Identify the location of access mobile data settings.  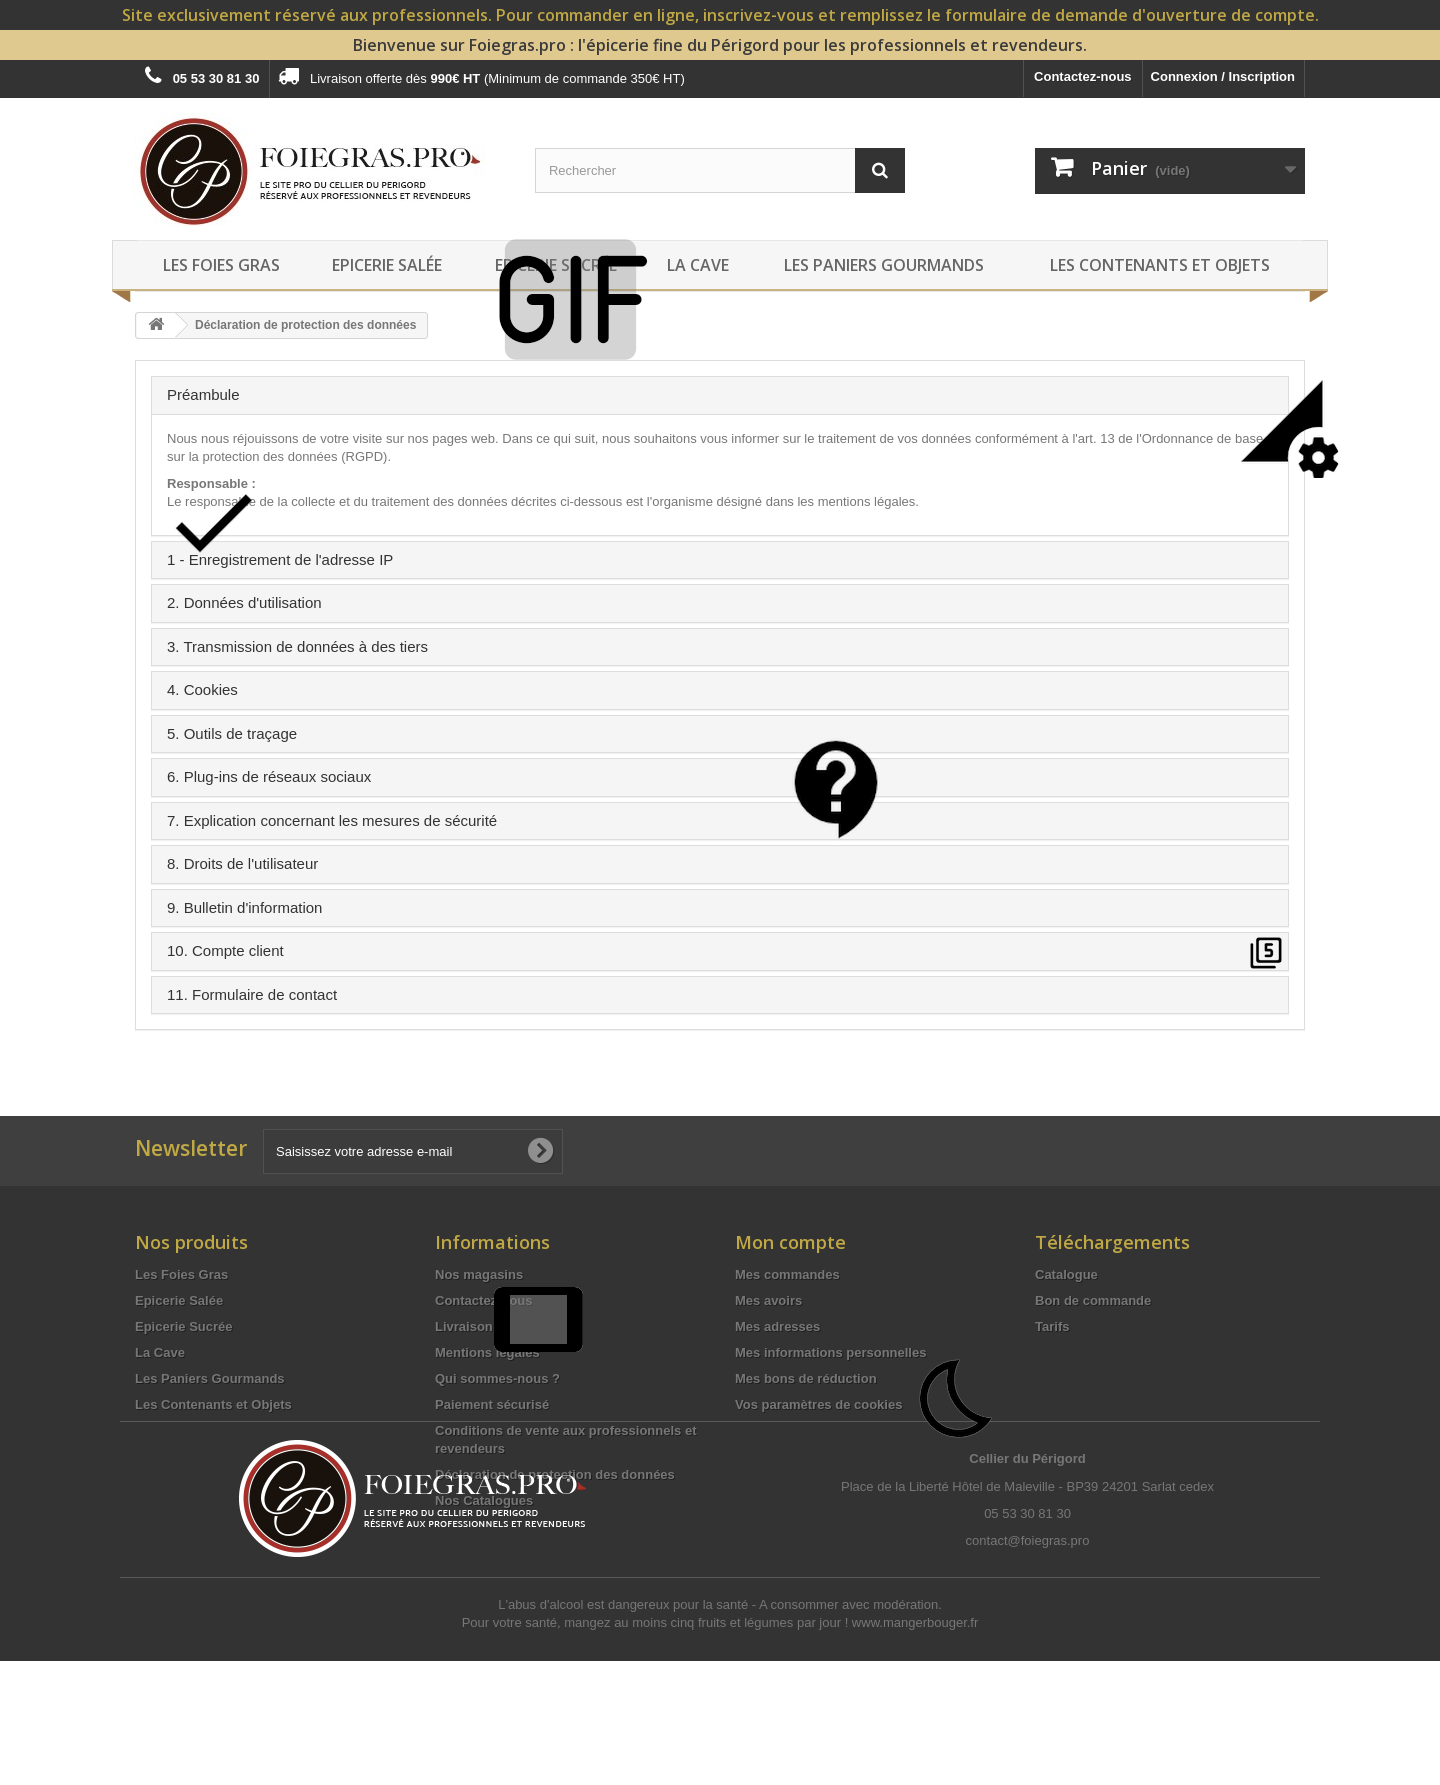
(1290, 429).